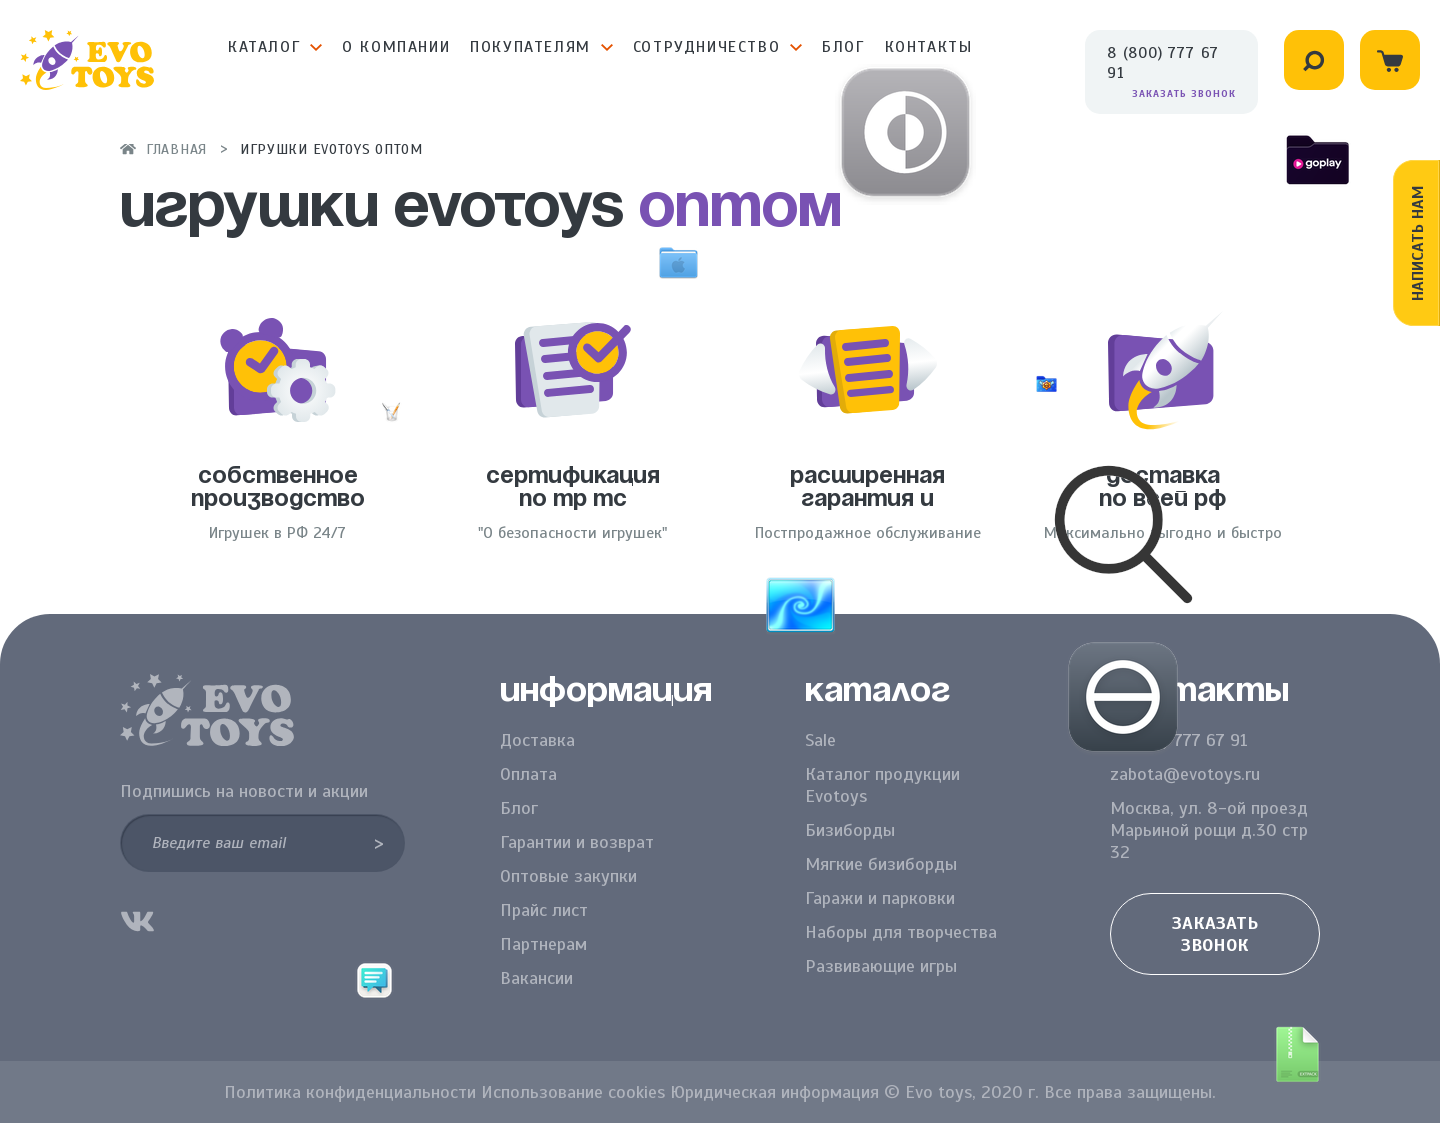 This screenshot has width=1440, height=1123. Describe the element at coordinates (800, 606) in the screenshot. I see `open screen saver settings` at that location.